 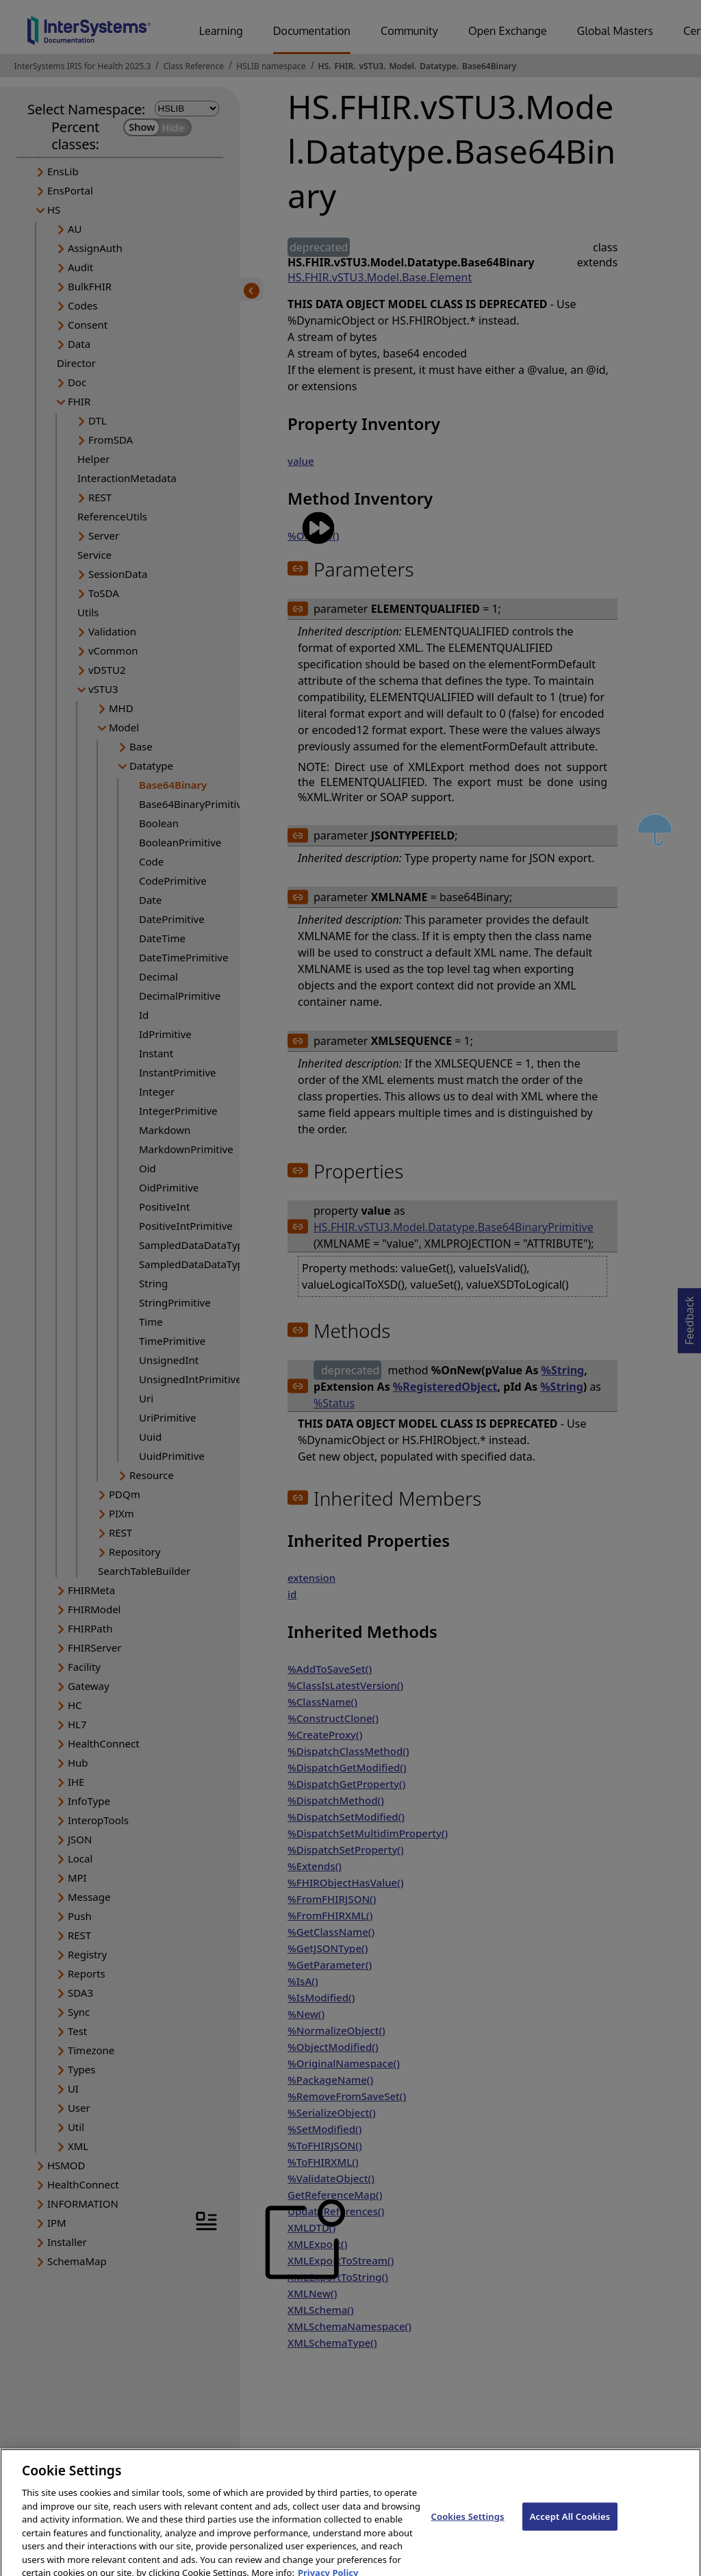 What do you see at coordinates (206, 2221) in the screenshot?
I see `align content to the left with text wrapping` at bounding box center [206, 2221].